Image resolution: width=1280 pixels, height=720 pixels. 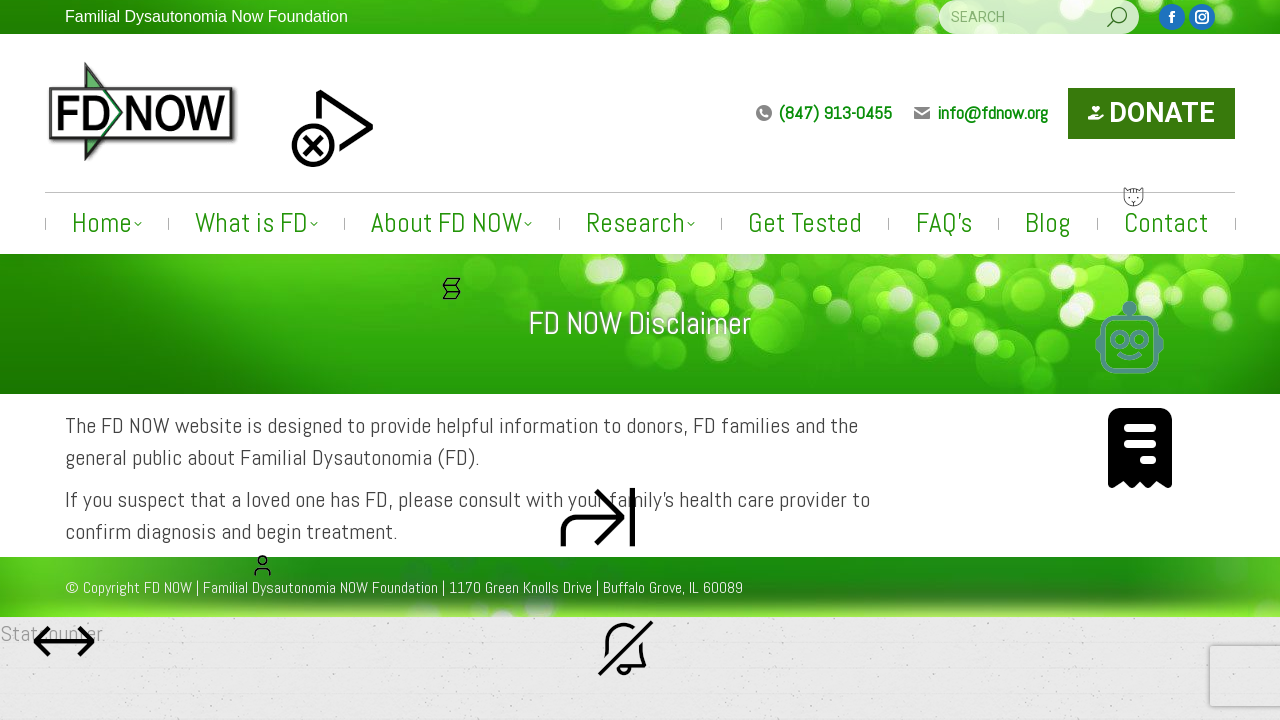 What do you see at coordinates (1140, 448) in the screenshot?
I see `view purchase receipt or transaction history` at bounding box center [1140, 448].